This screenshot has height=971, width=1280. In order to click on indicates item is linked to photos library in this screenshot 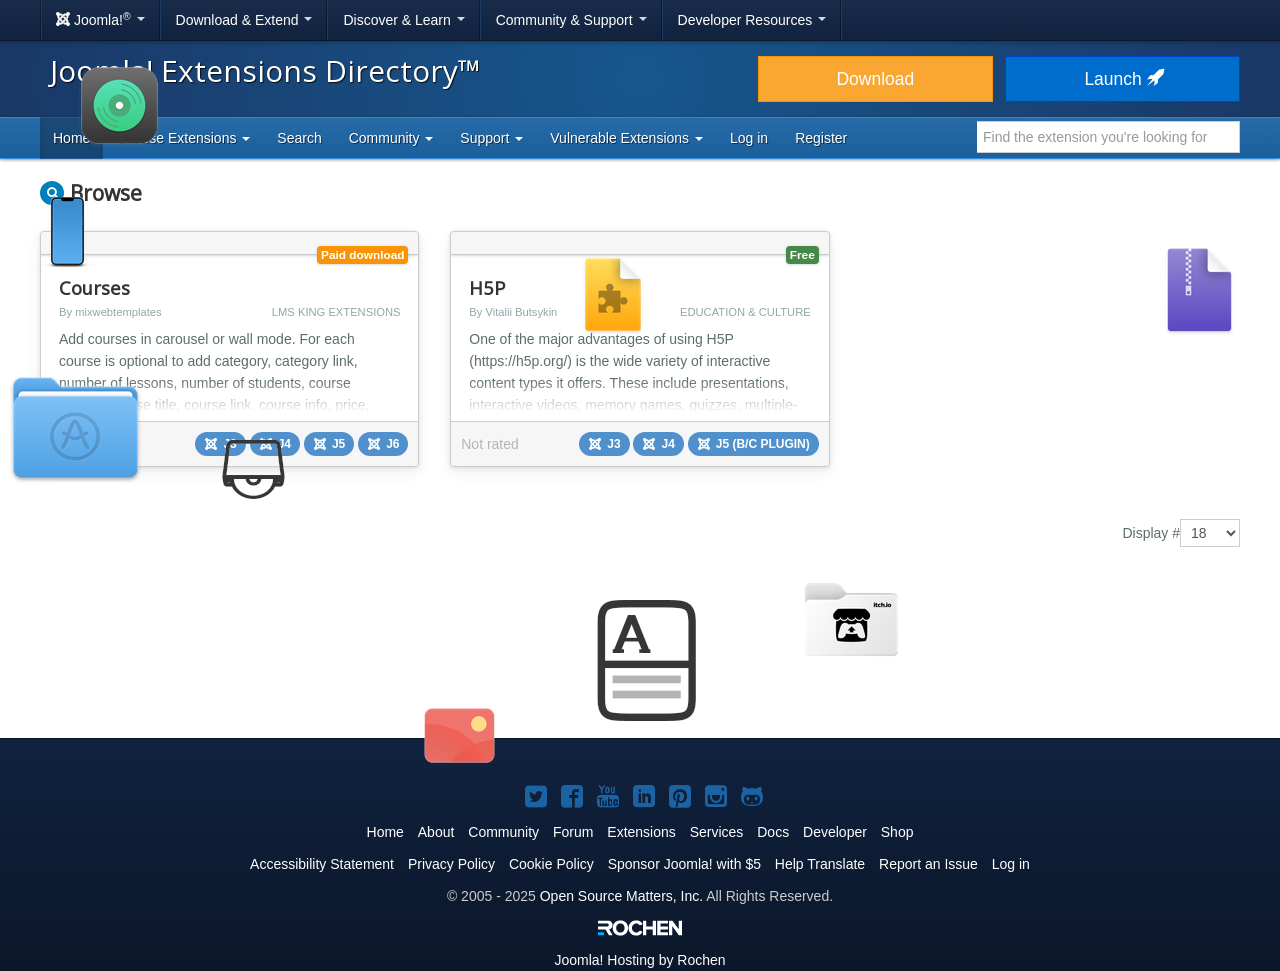, I will do `click(459, 735)`.